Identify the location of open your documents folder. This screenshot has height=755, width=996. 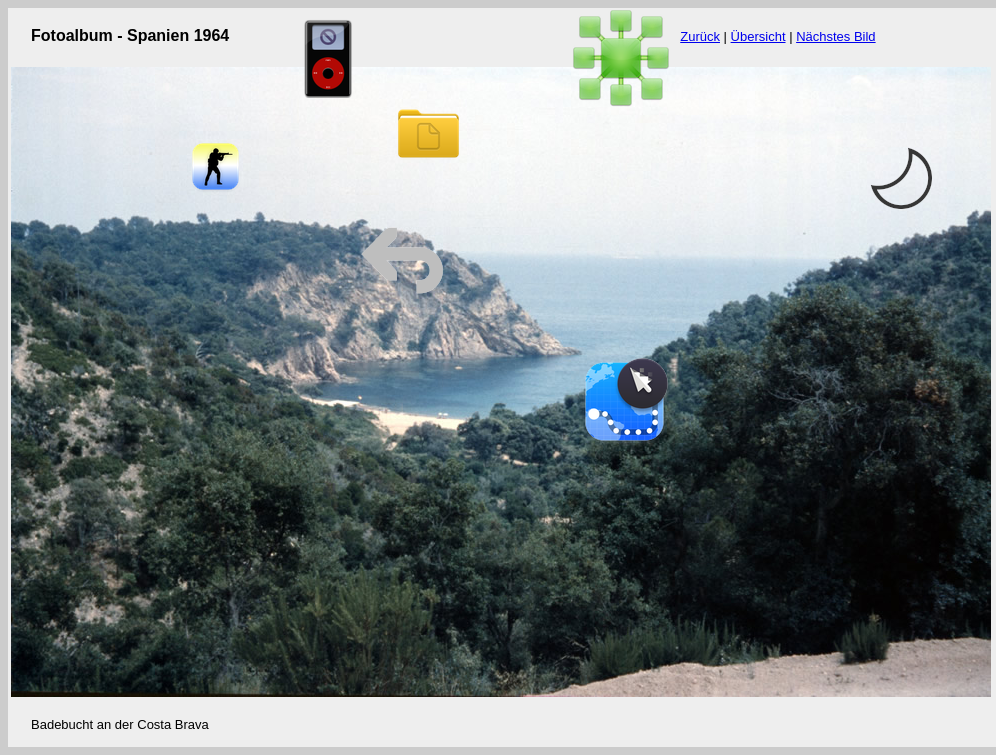
(428, 133).